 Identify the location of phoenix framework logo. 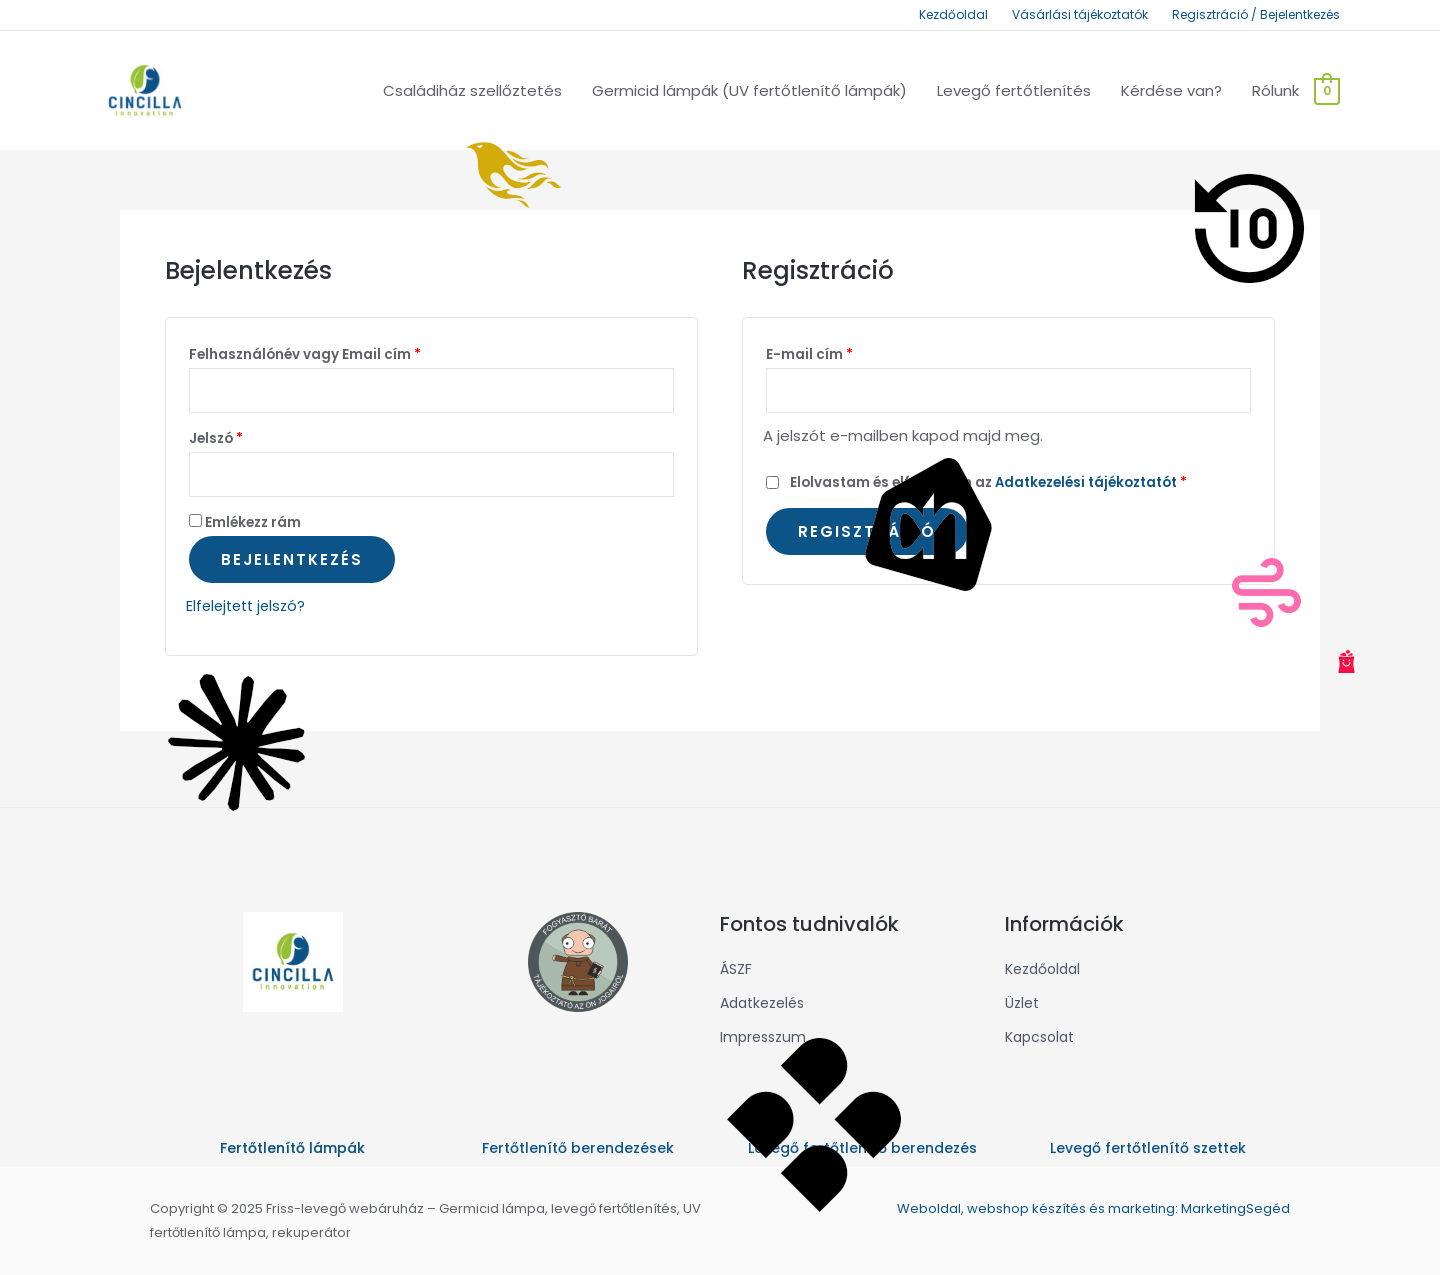
(514, 175).